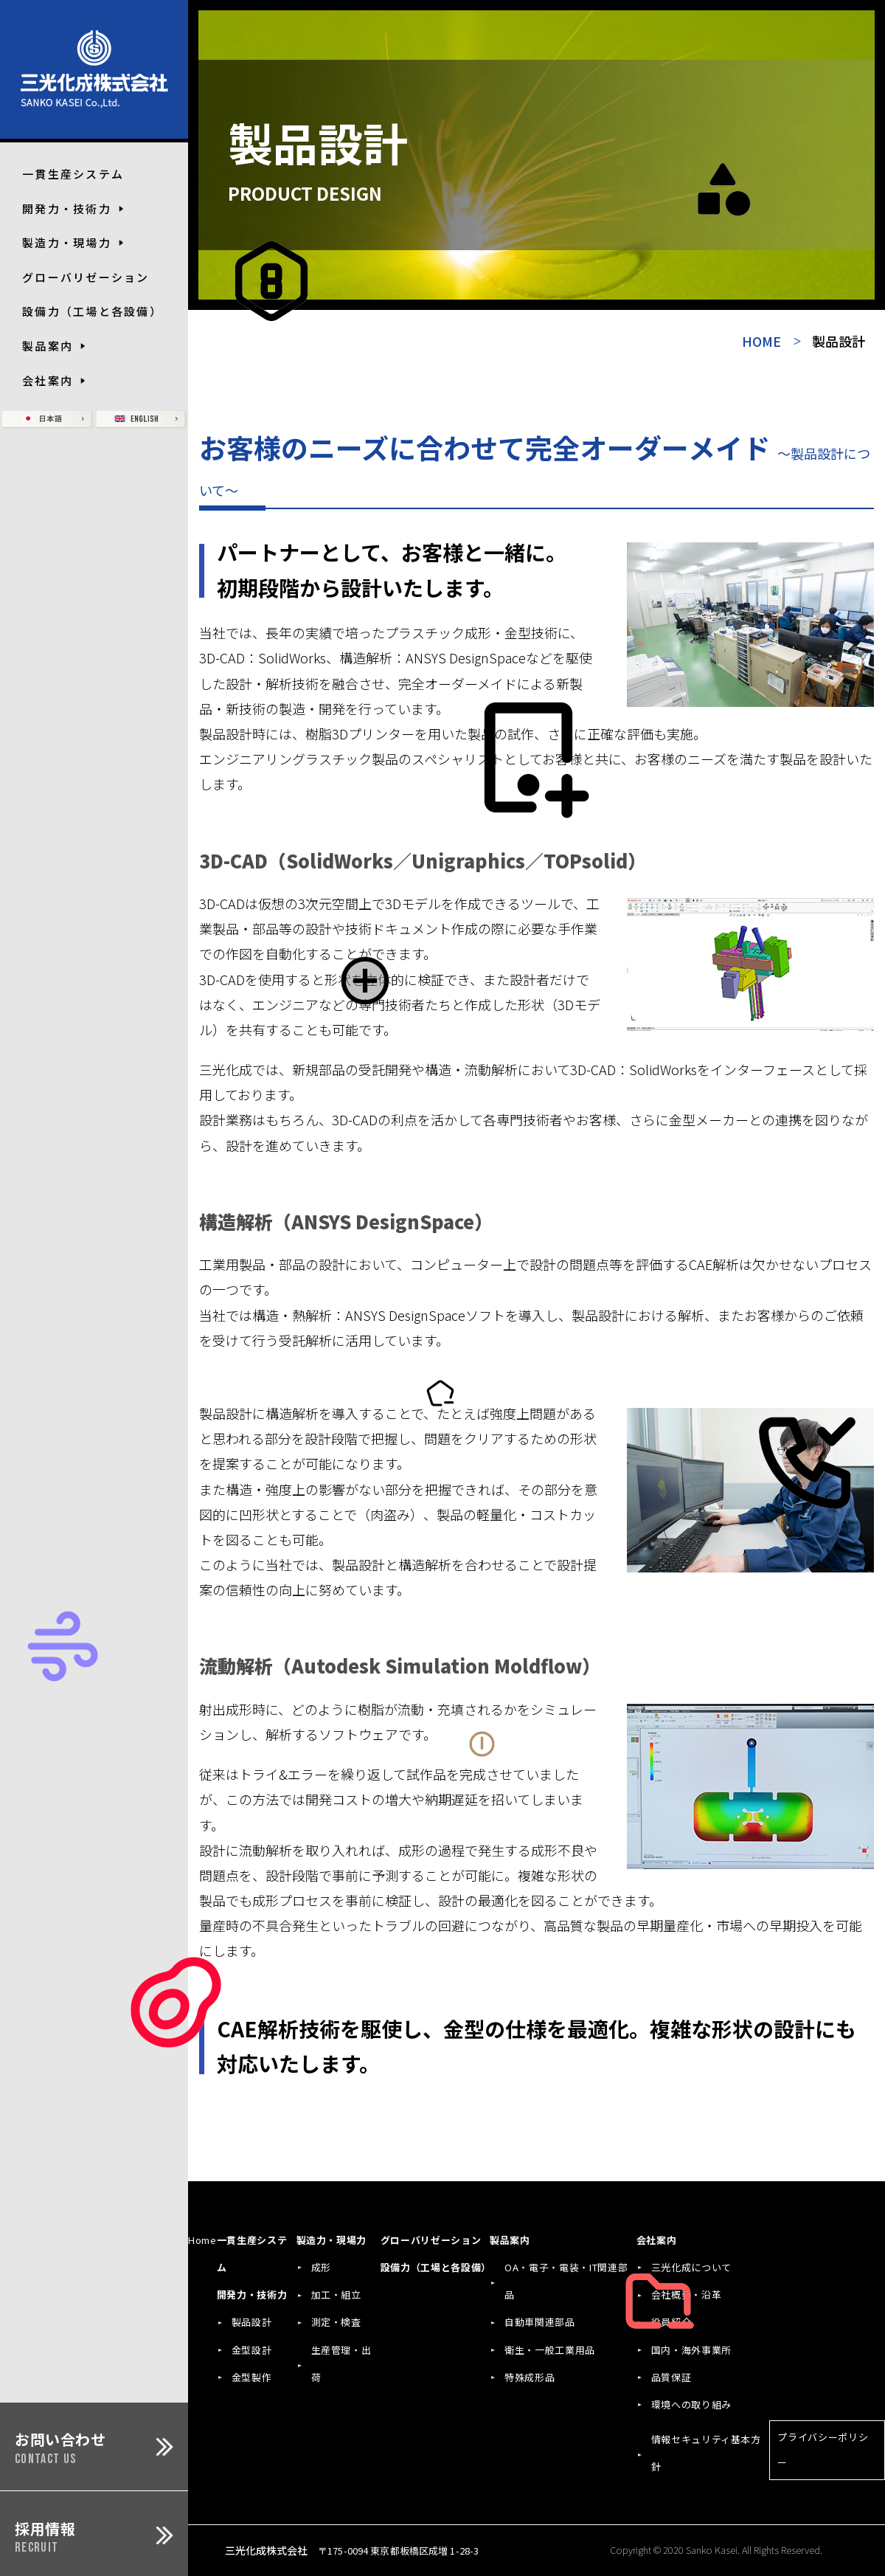 The height and width of the screenshot is (2576, 885). I want to click on remove a selected shape, so click(440, 1394).